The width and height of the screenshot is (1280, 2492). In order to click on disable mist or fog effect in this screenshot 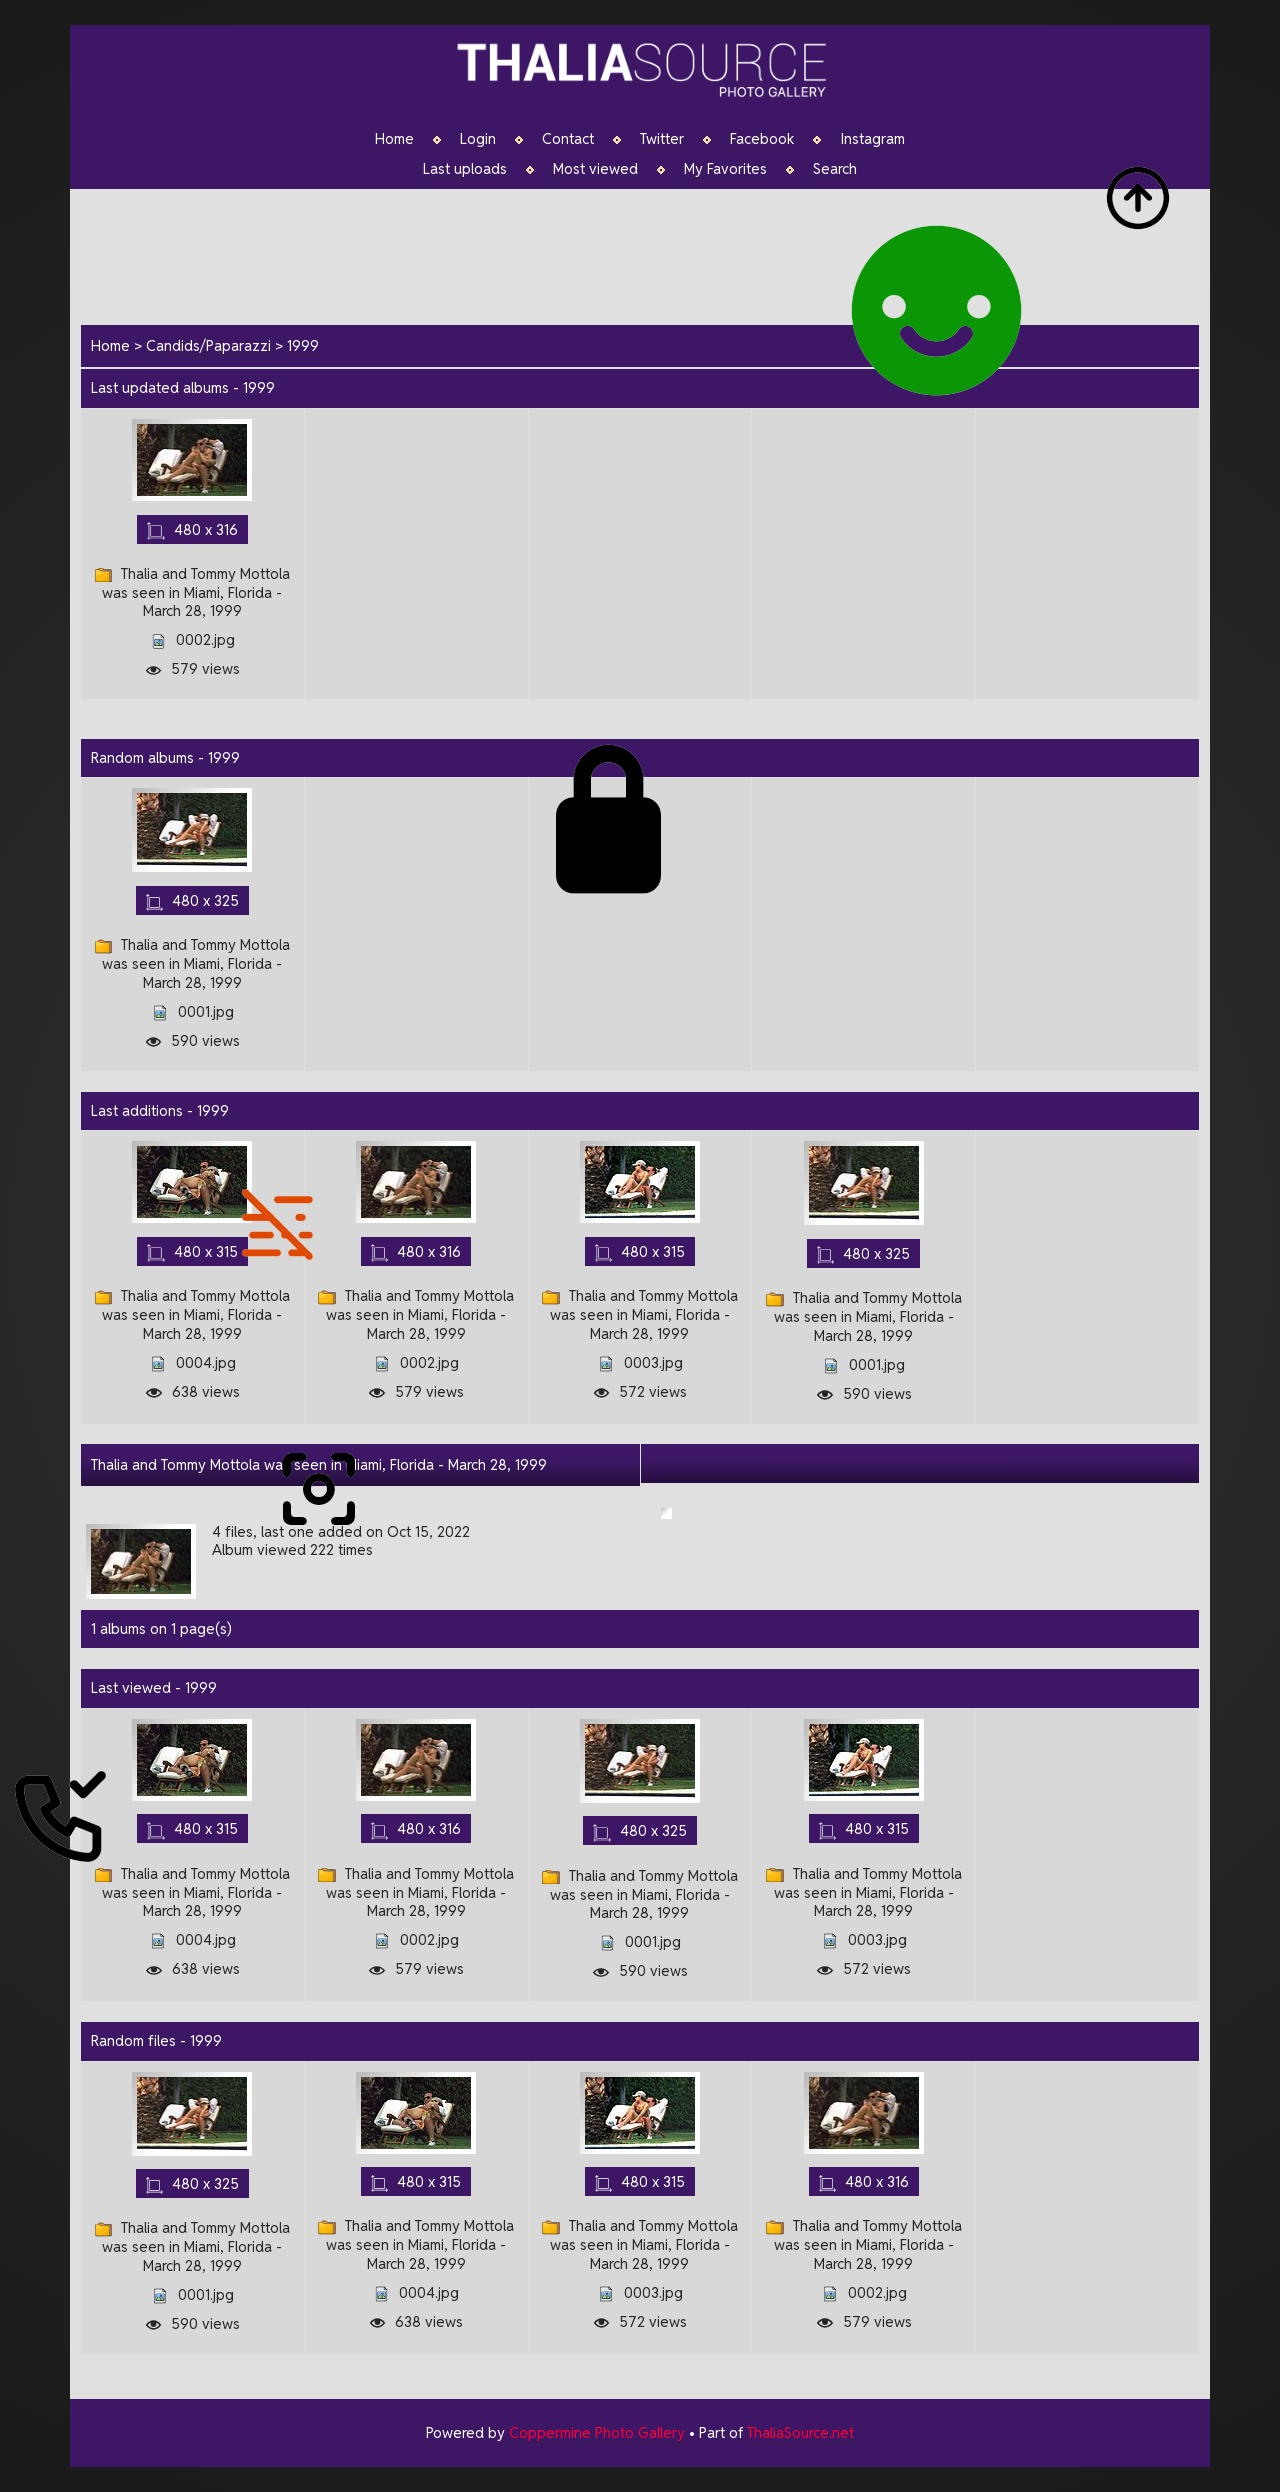, I will do `click(277, 1224)`.